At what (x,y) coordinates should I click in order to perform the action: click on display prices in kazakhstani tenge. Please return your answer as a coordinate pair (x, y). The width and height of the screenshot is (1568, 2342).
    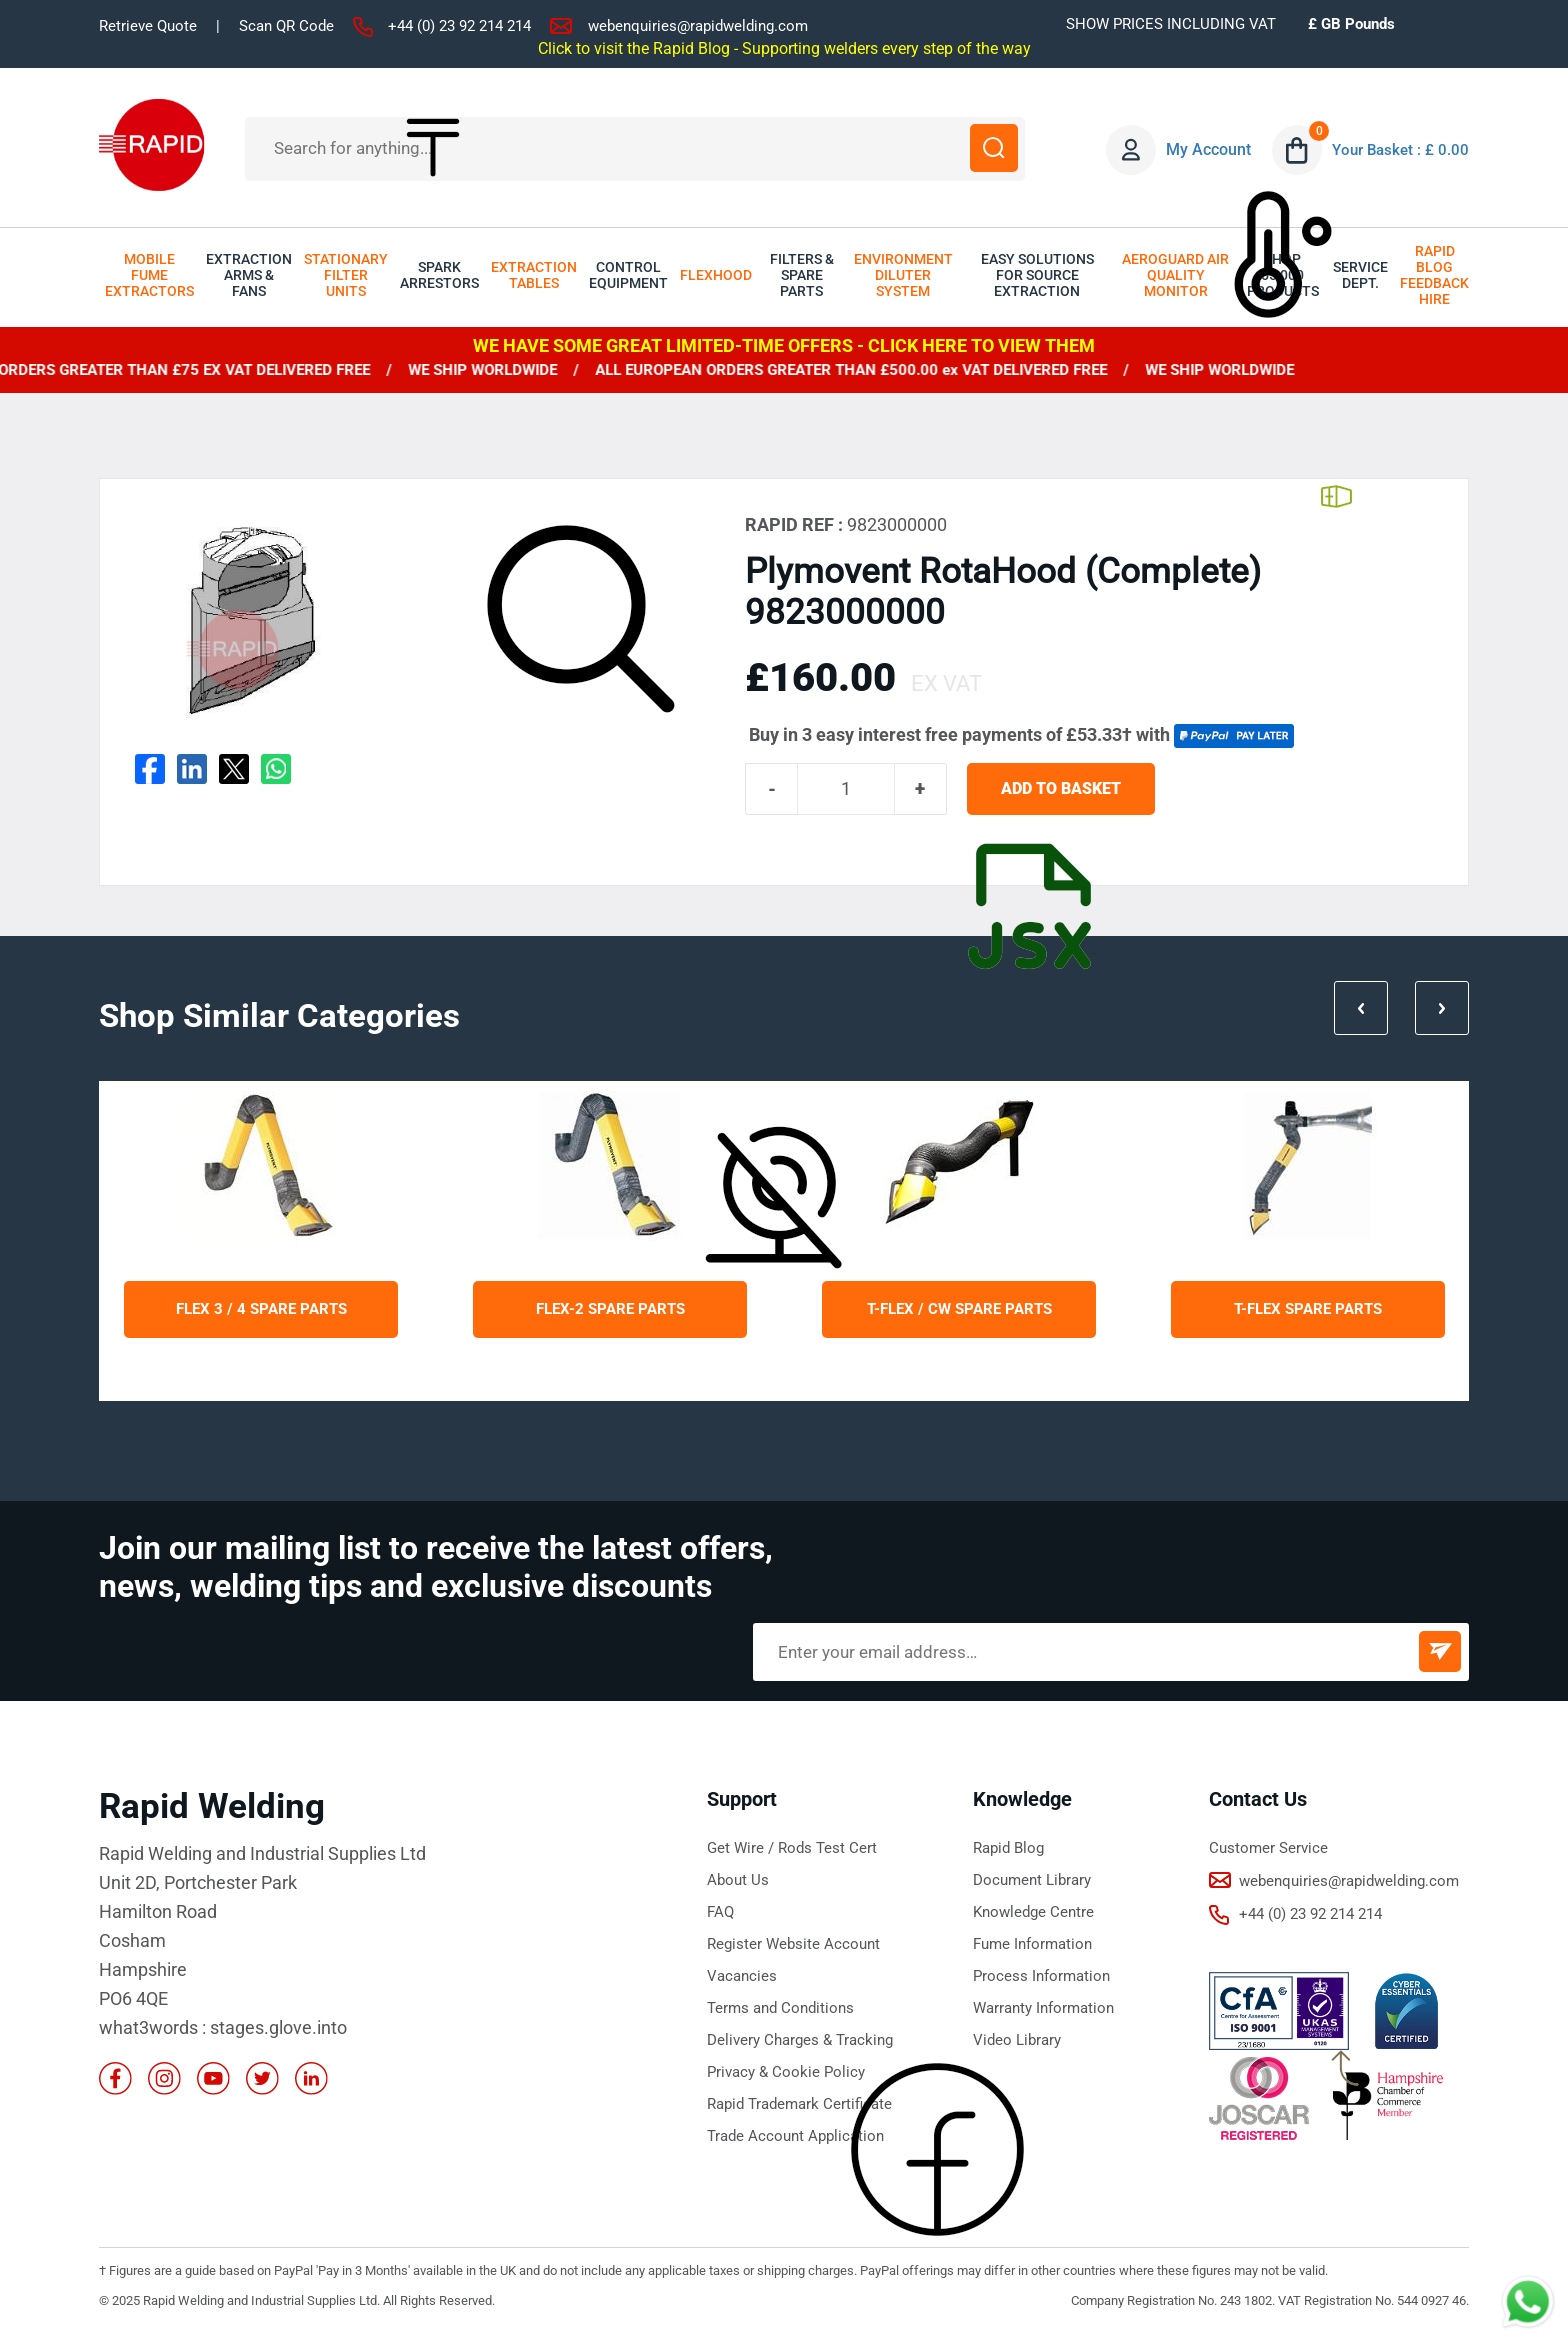
    Looking at the image, I should click on (433, 145).